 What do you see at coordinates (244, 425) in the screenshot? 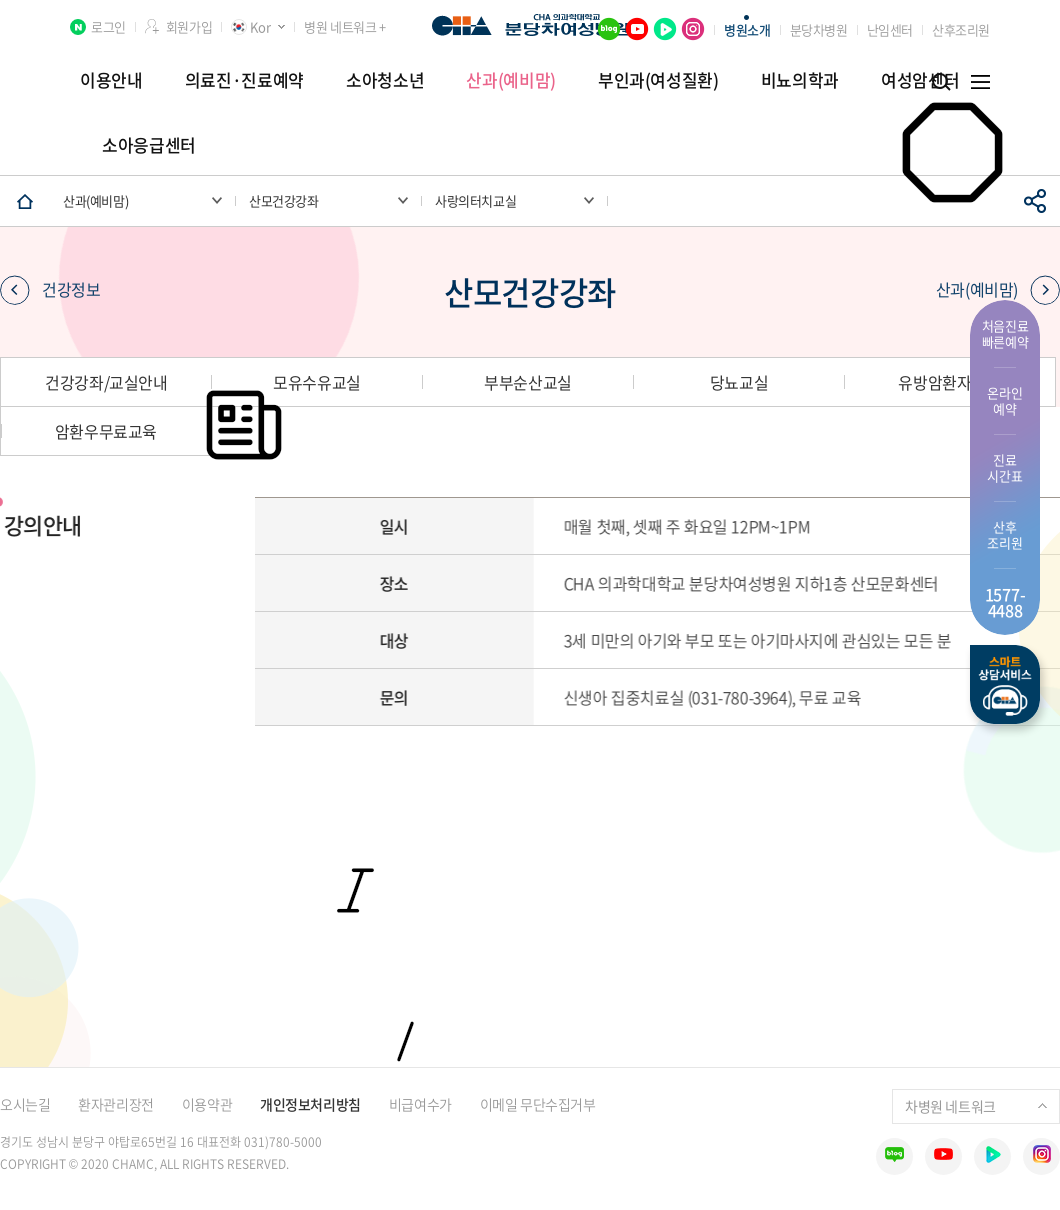
I see `view news or articles` at bounding box center [244, 425].